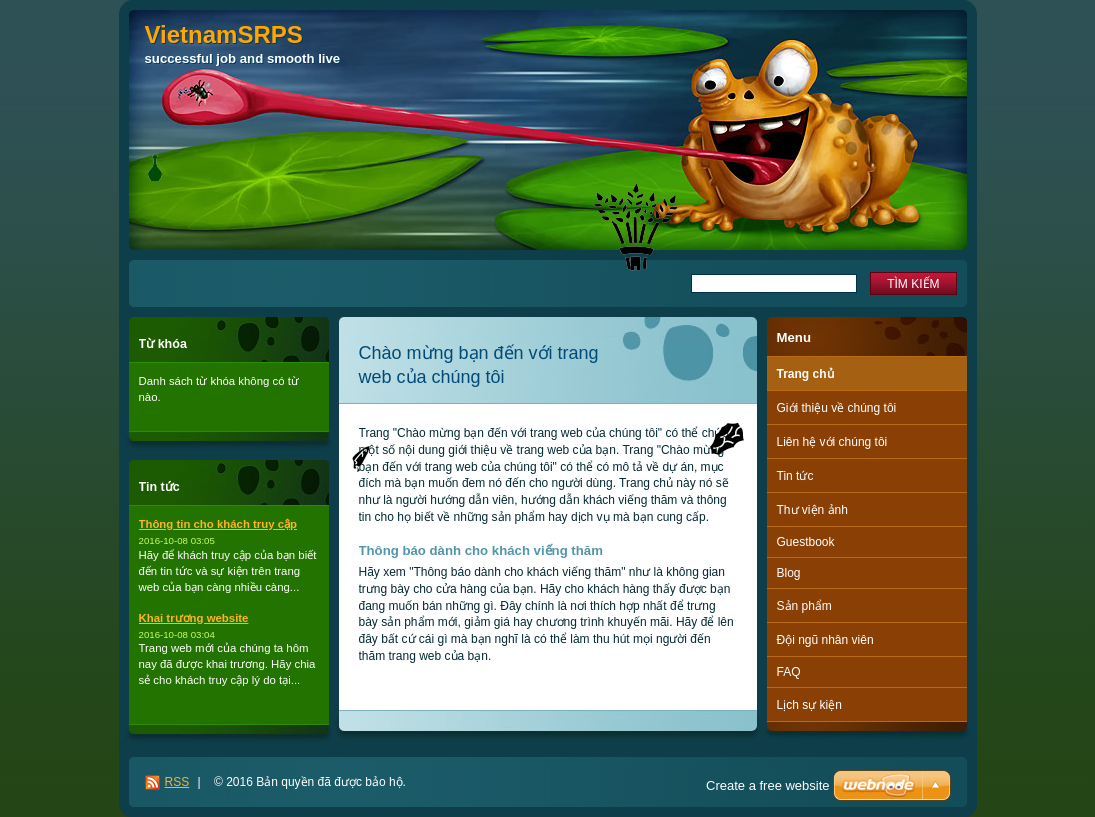  What do you see at coordinates (361, 459) in the screenshot?
I see `select elf or fantasy race character` at bounding box center [361, 459].